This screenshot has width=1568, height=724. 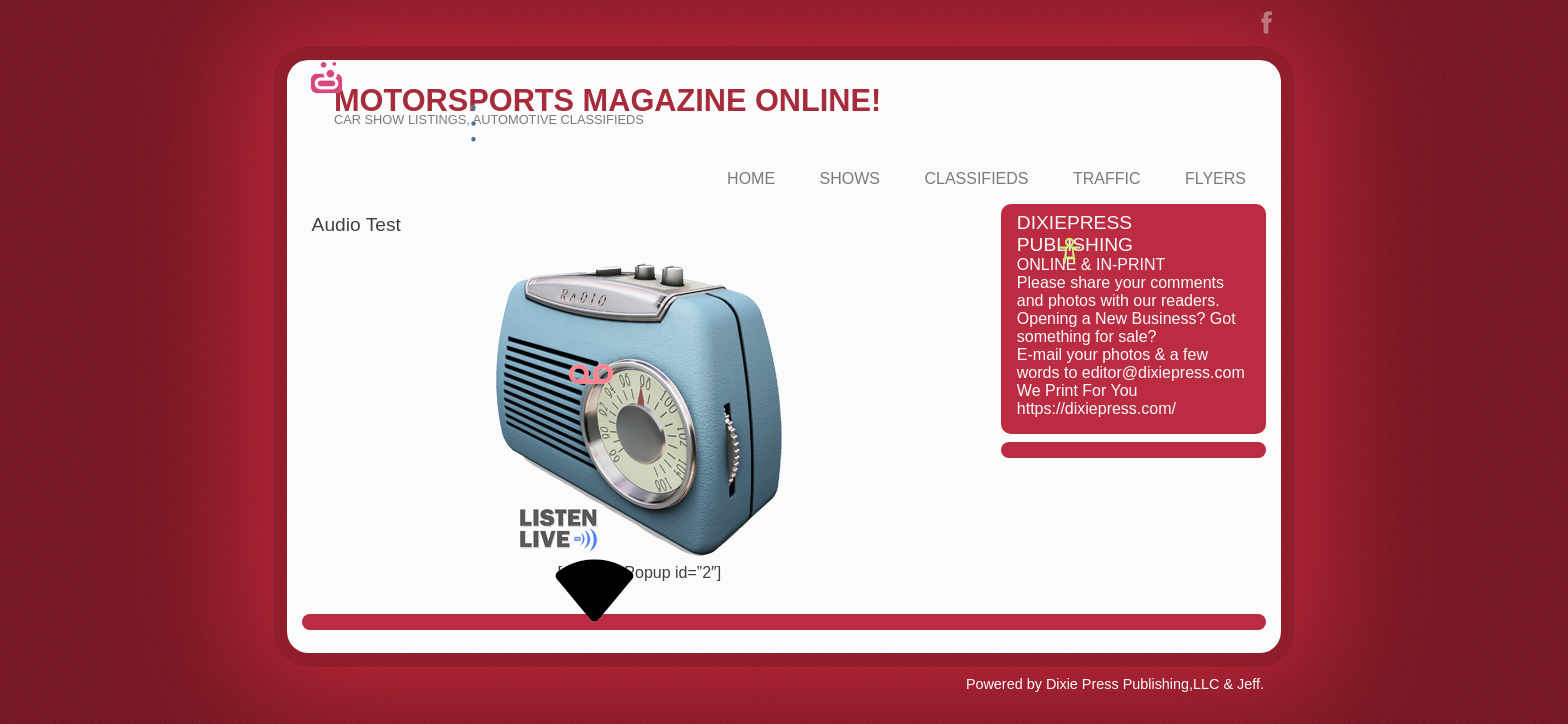 I want to click on access your voicemail messages, so click(x=591, y=375).